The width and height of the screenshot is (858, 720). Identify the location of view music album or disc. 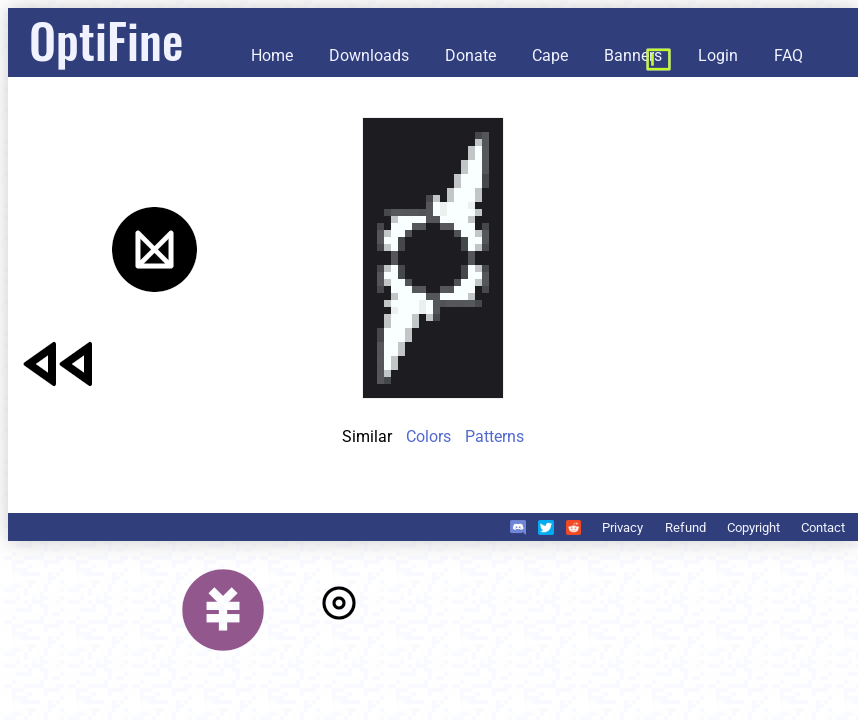
(339, 603).